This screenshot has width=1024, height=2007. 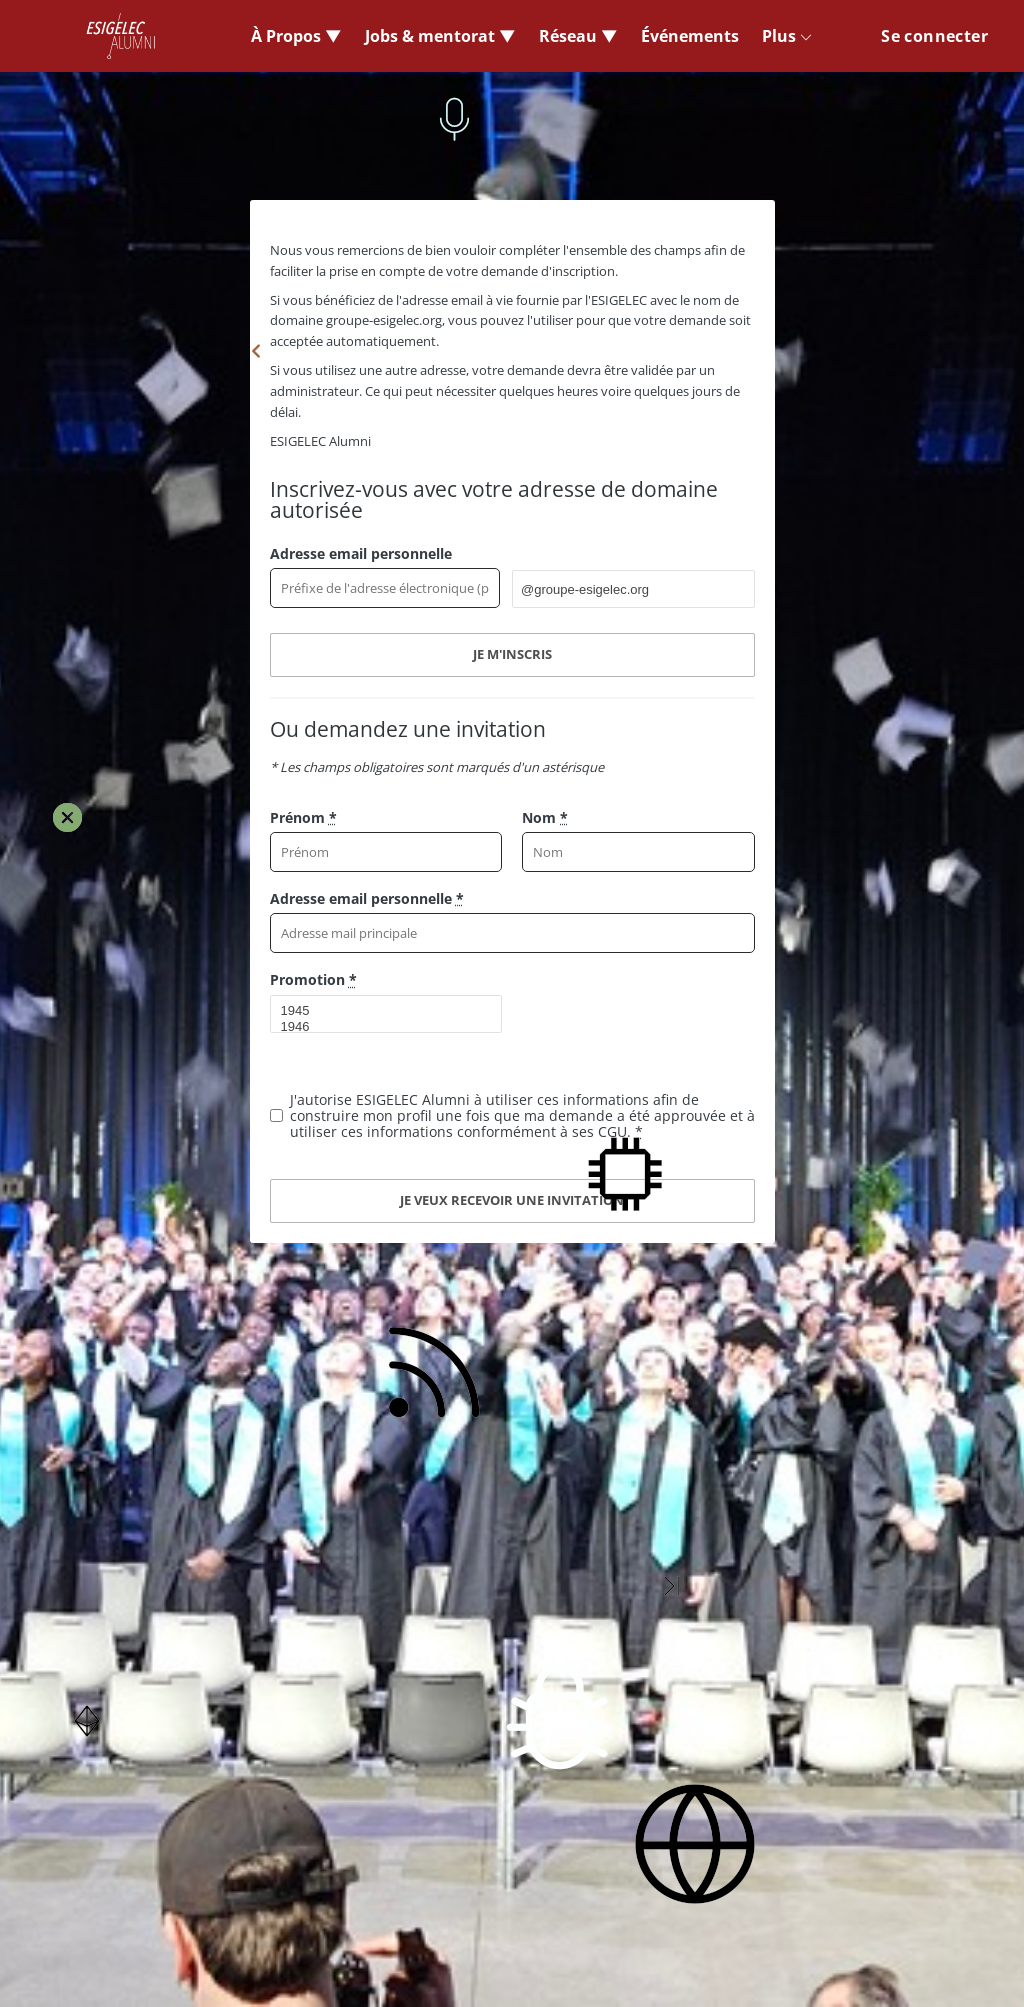 I want to click on go back to the previous screen, so click(x=256, y=351).